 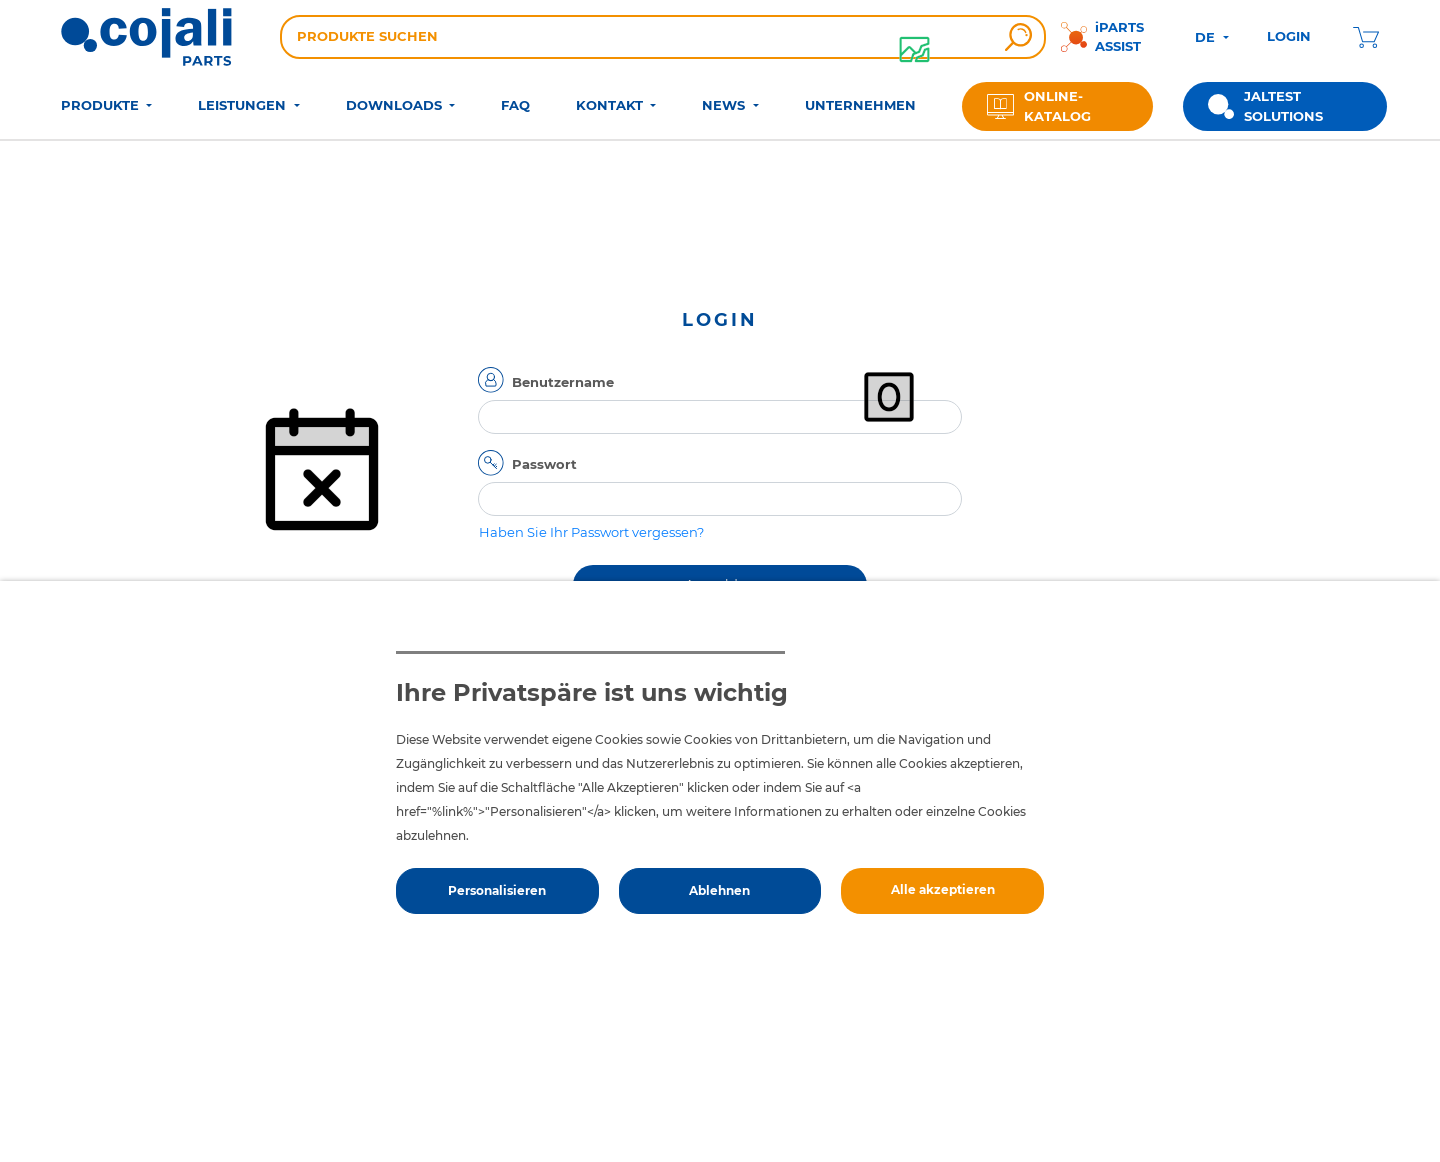 What do you see at coordinates (914, 49) in the screenshot?
I see `indicates a broken or corrupted image file` at bounding box center [914, 49].